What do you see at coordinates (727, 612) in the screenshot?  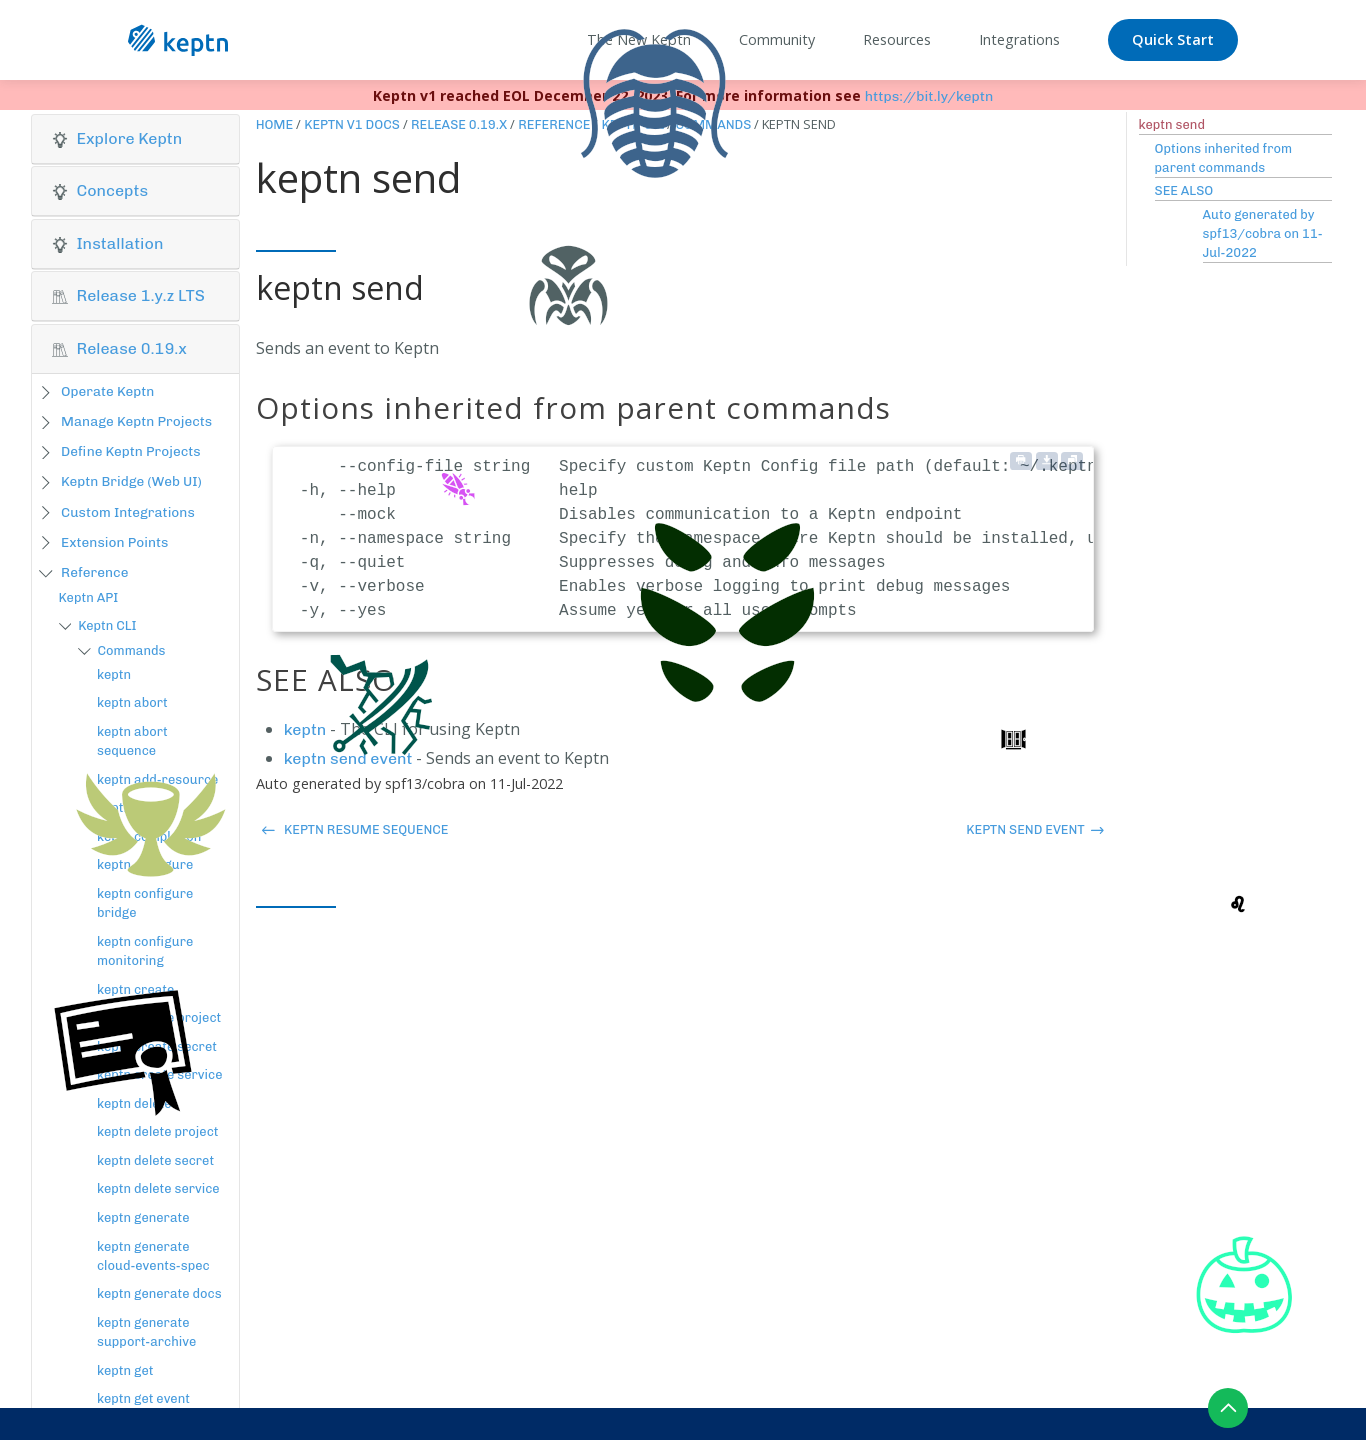 I see `activate hunter vision or tracking mode` at bounding box center [727, 612].